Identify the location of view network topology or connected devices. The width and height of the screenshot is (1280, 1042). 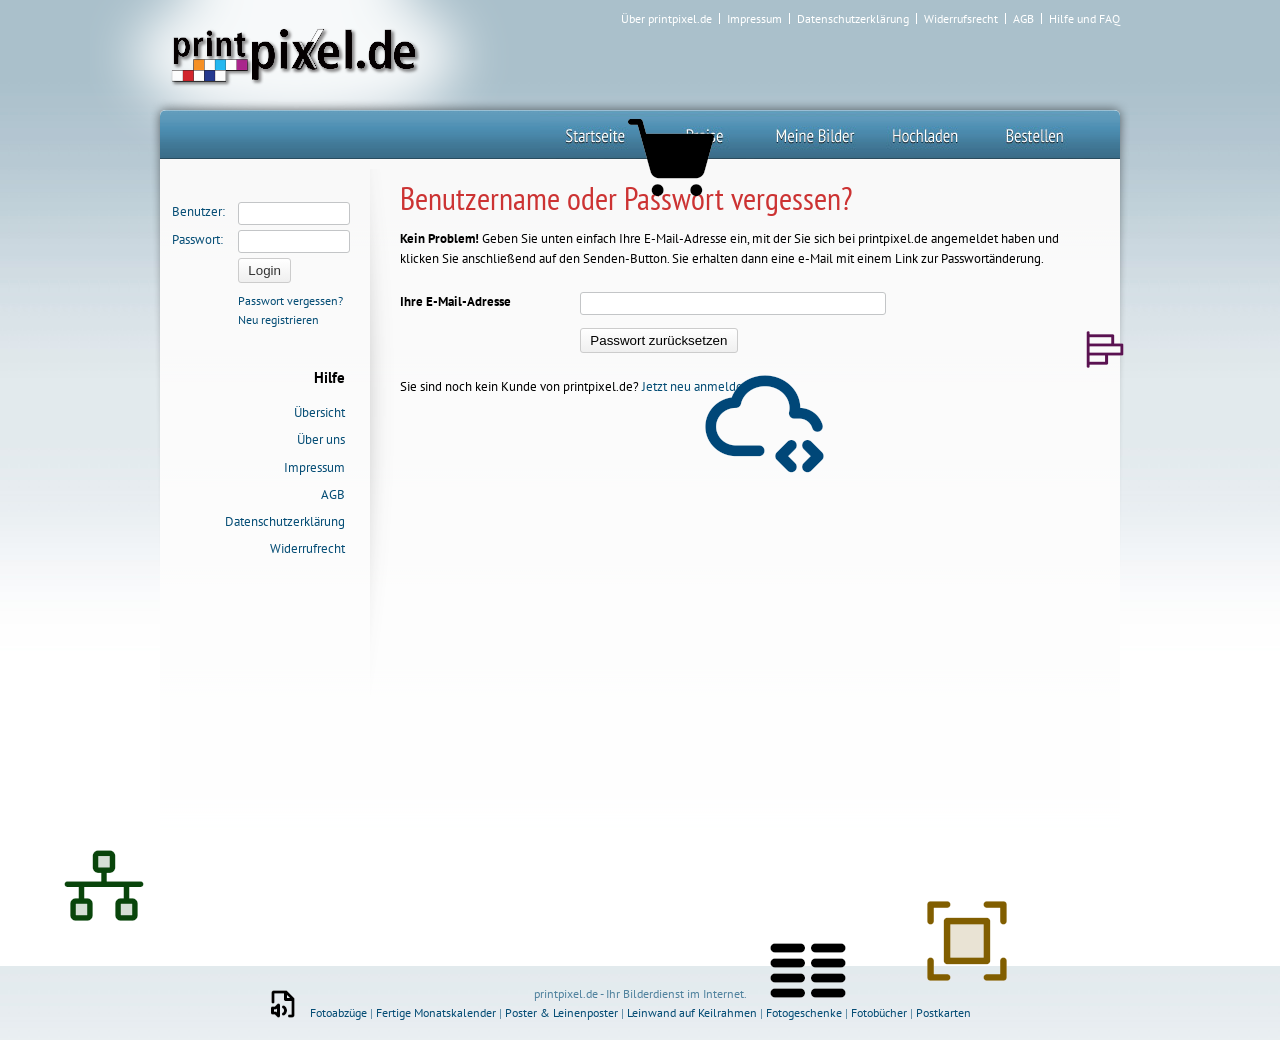
(104, 887).